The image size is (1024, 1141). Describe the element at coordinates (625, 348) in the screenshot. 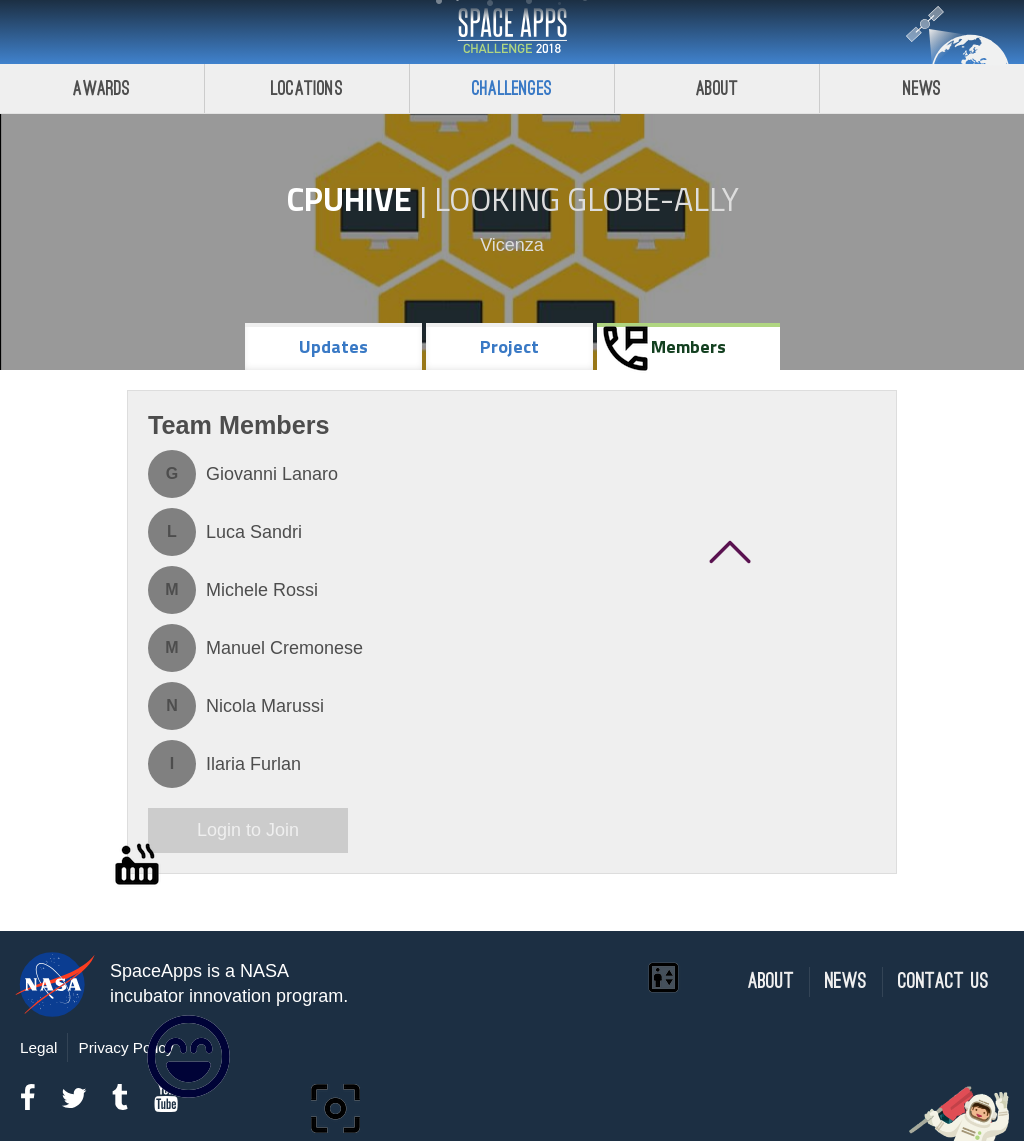

I see `access voicemail or phone messages` at that location.